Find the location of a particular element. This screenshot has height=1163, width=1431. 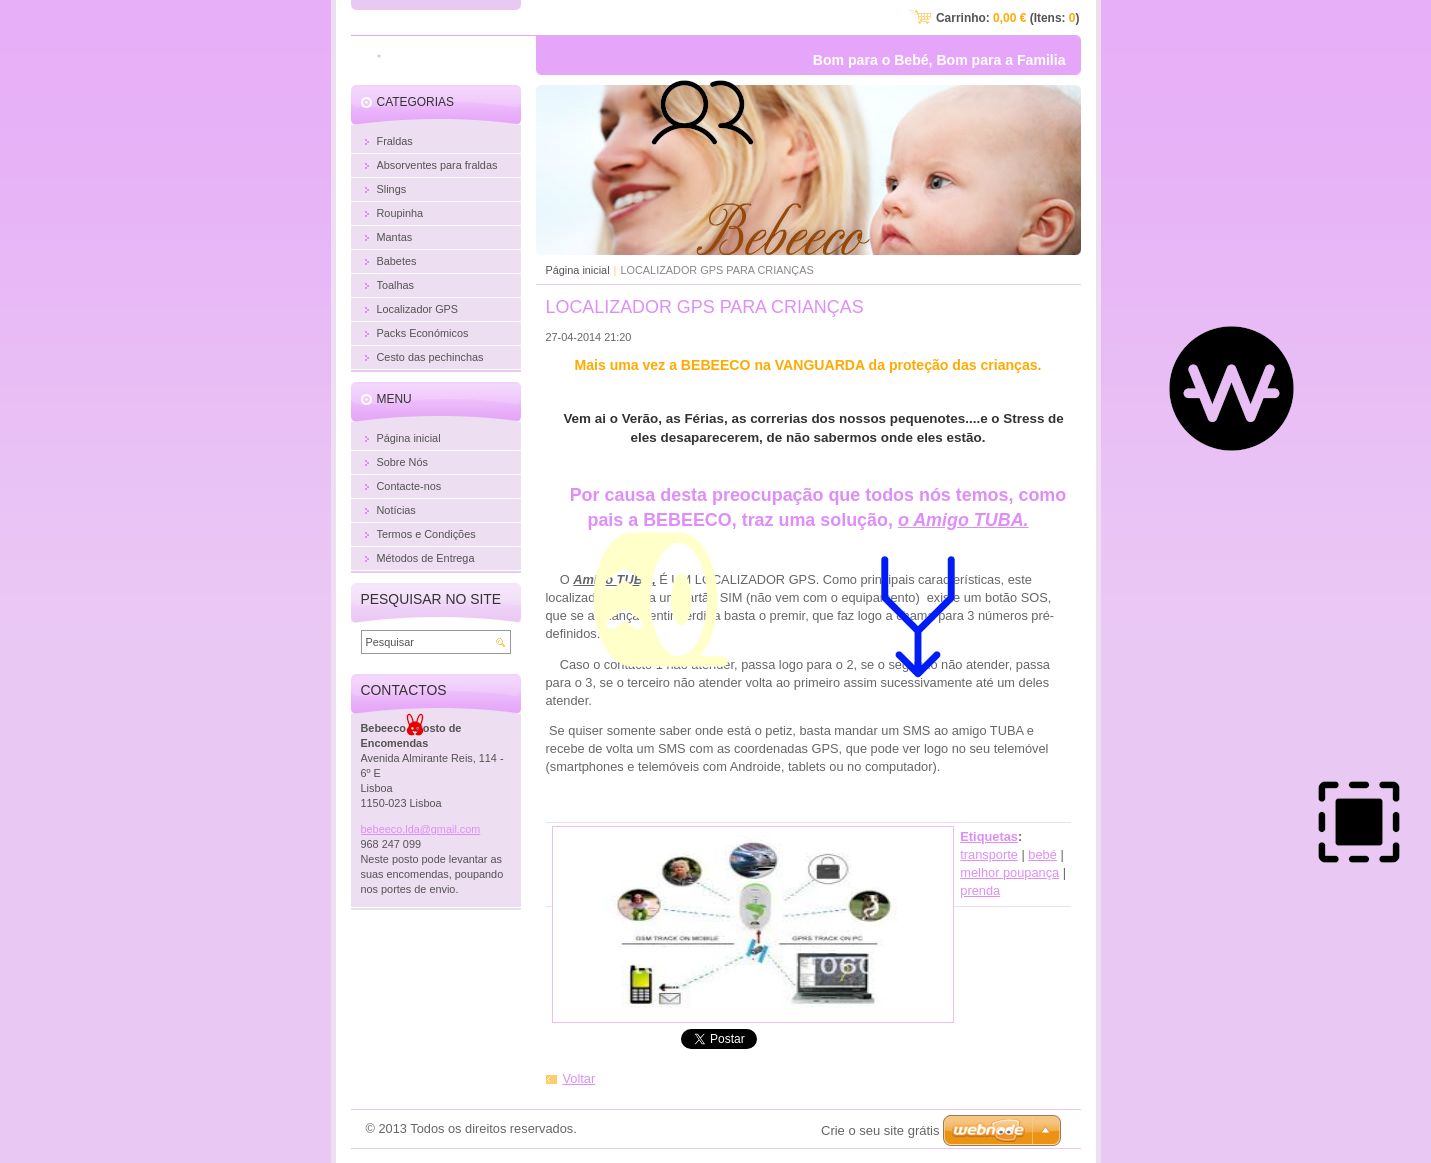

access pet or animal-related features is located at coordinates (415, 725).